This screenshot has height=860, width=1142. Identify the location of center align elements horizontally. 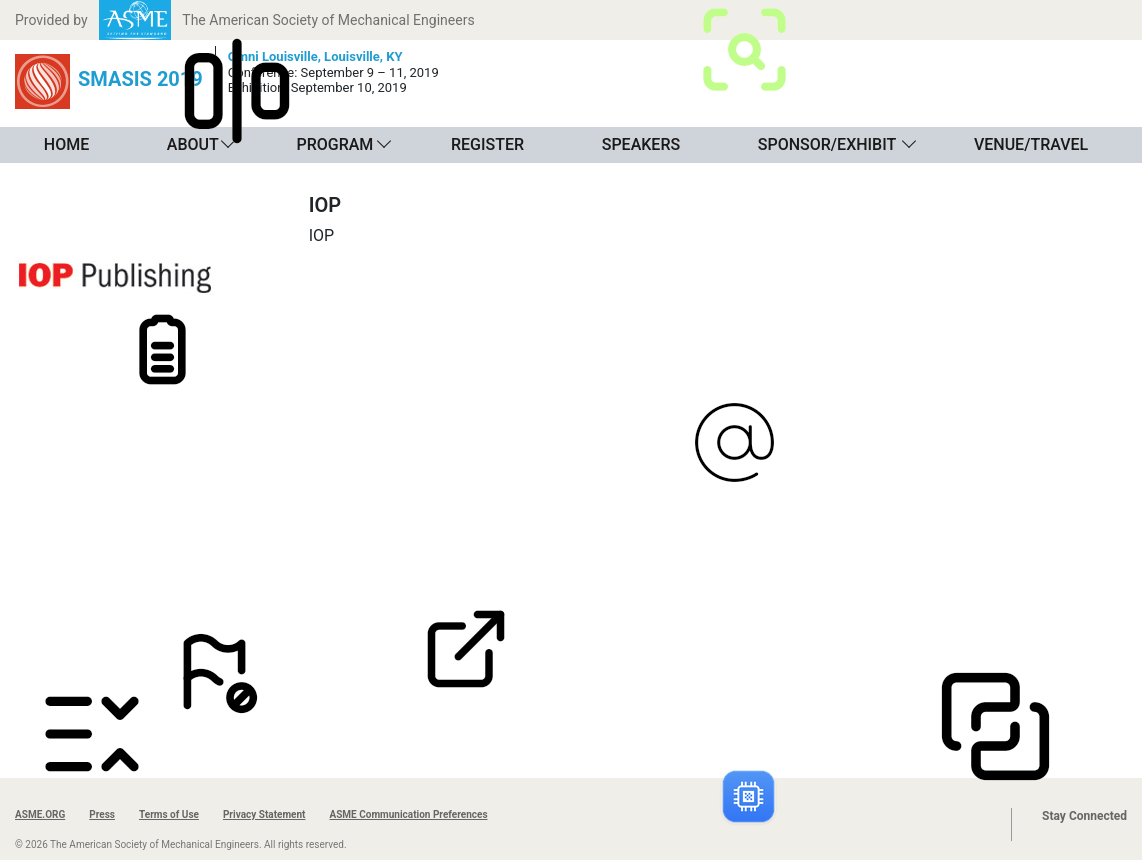
(237, 91).